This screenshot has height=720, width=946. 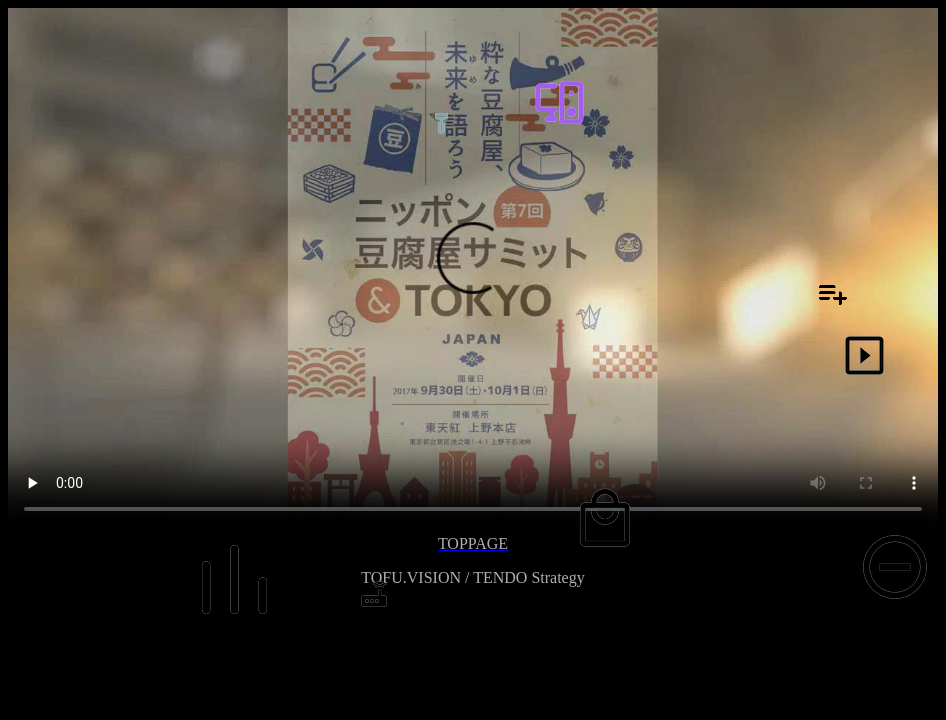 I want to click on view analytics or statistics, so click(x=234, y=577).